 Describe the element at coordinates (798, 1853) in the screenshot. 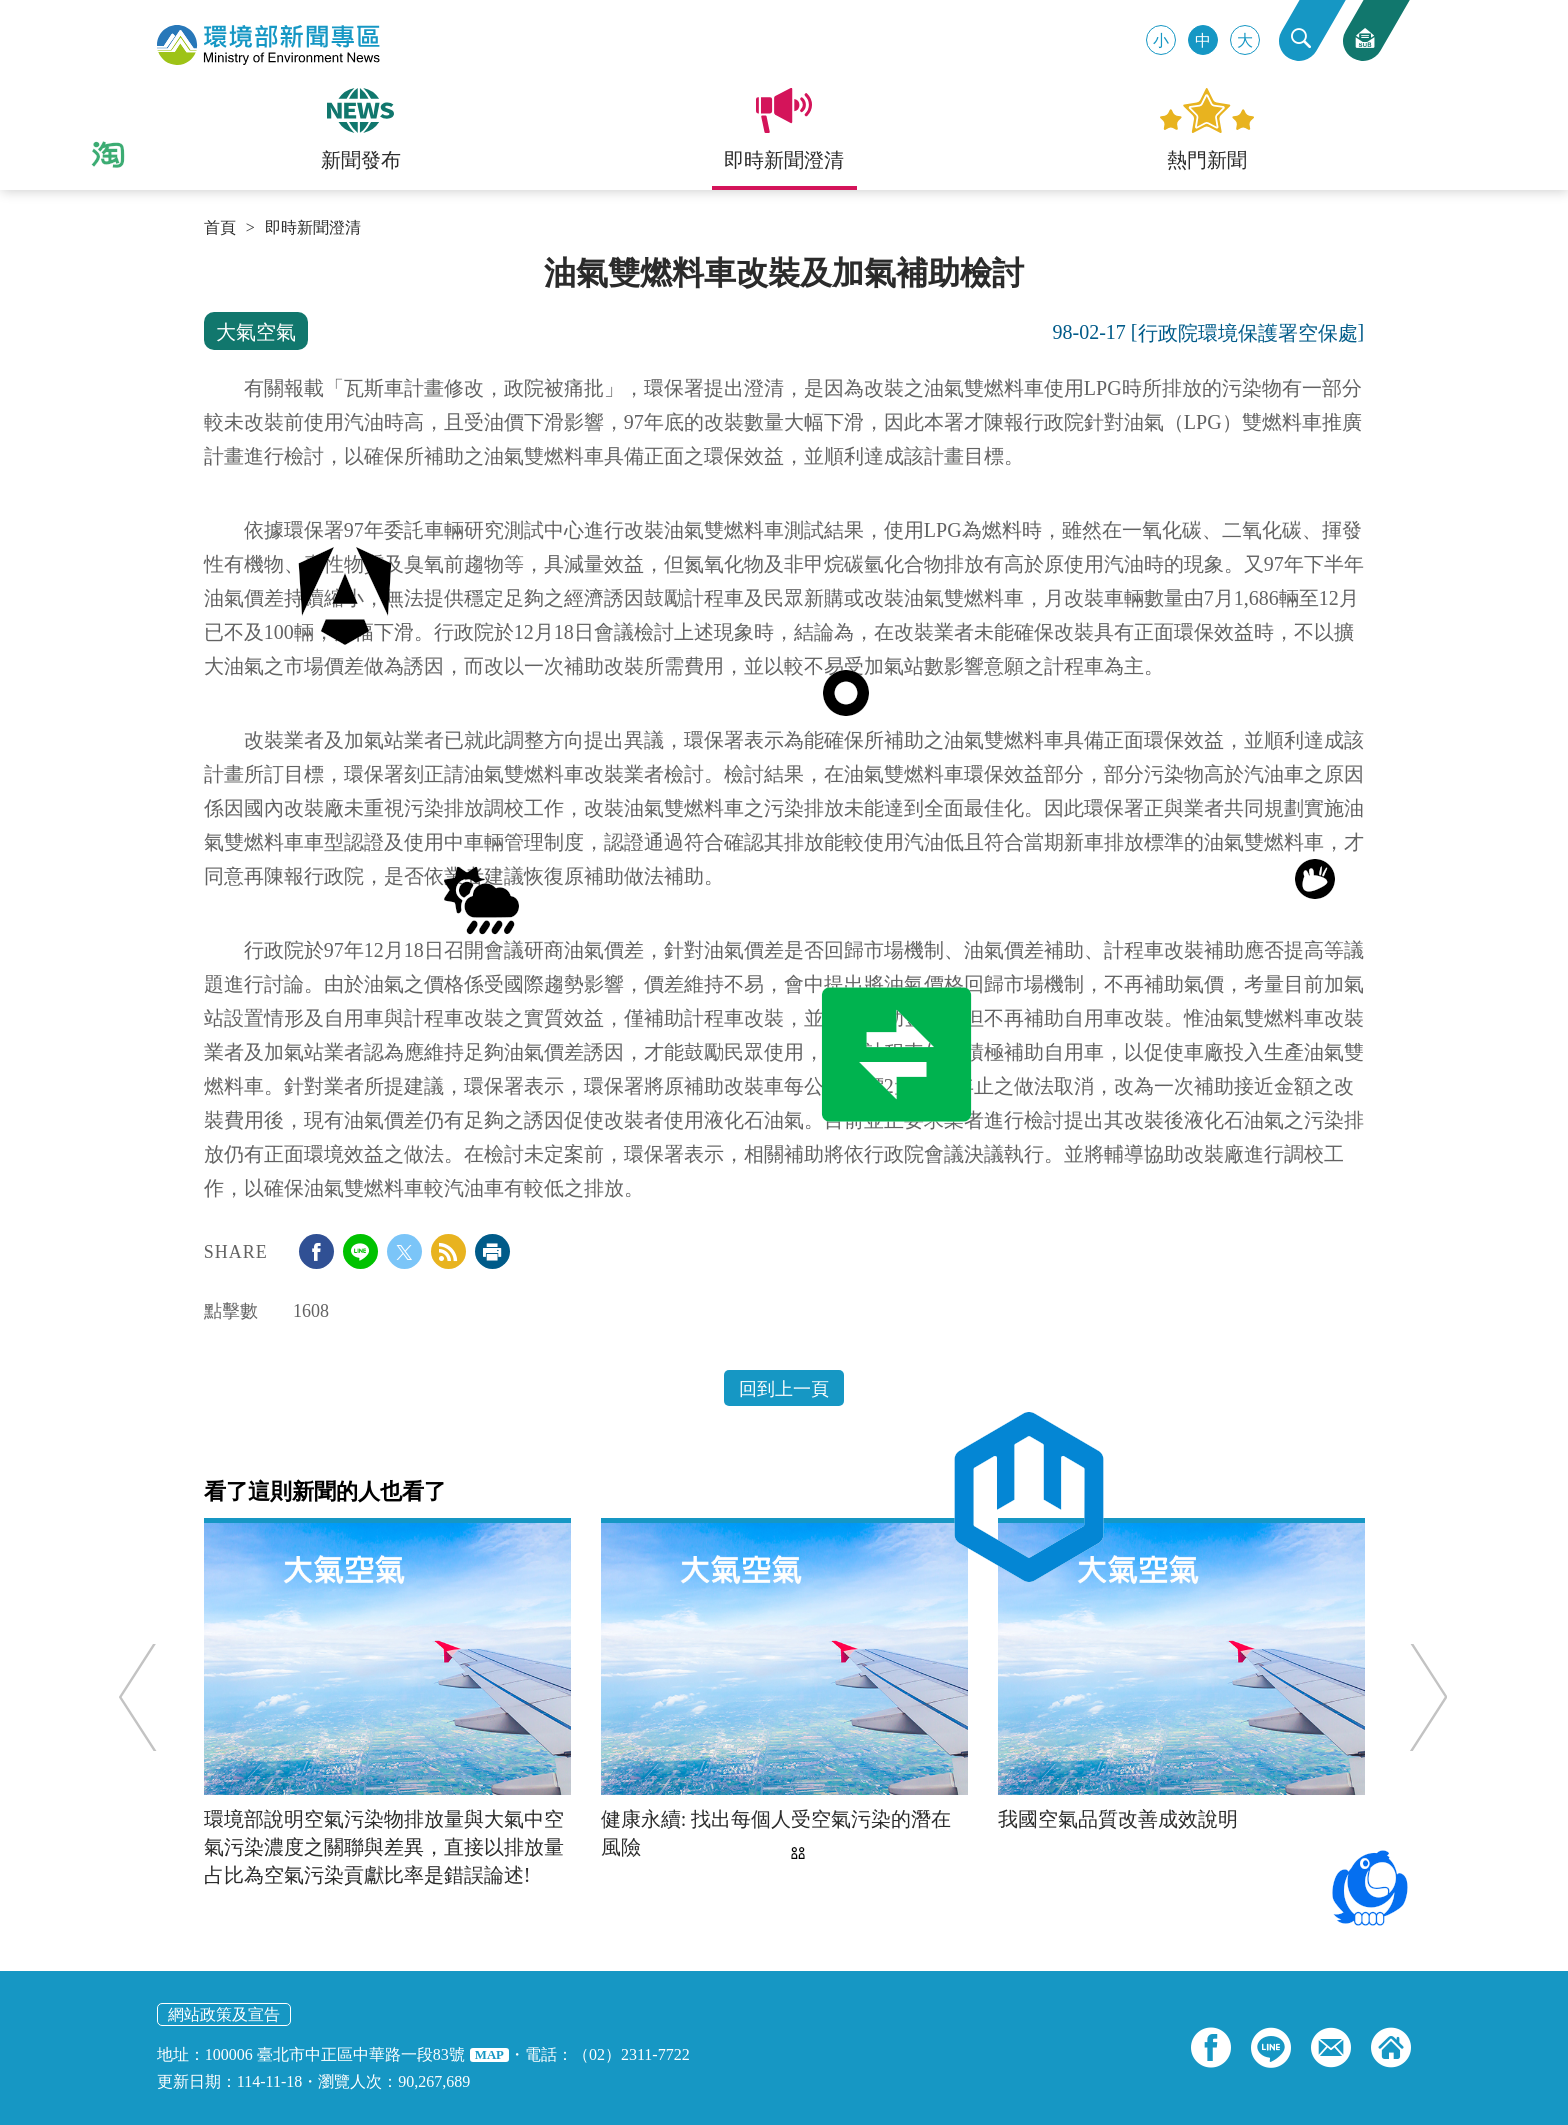

I see `view group members` at that location.